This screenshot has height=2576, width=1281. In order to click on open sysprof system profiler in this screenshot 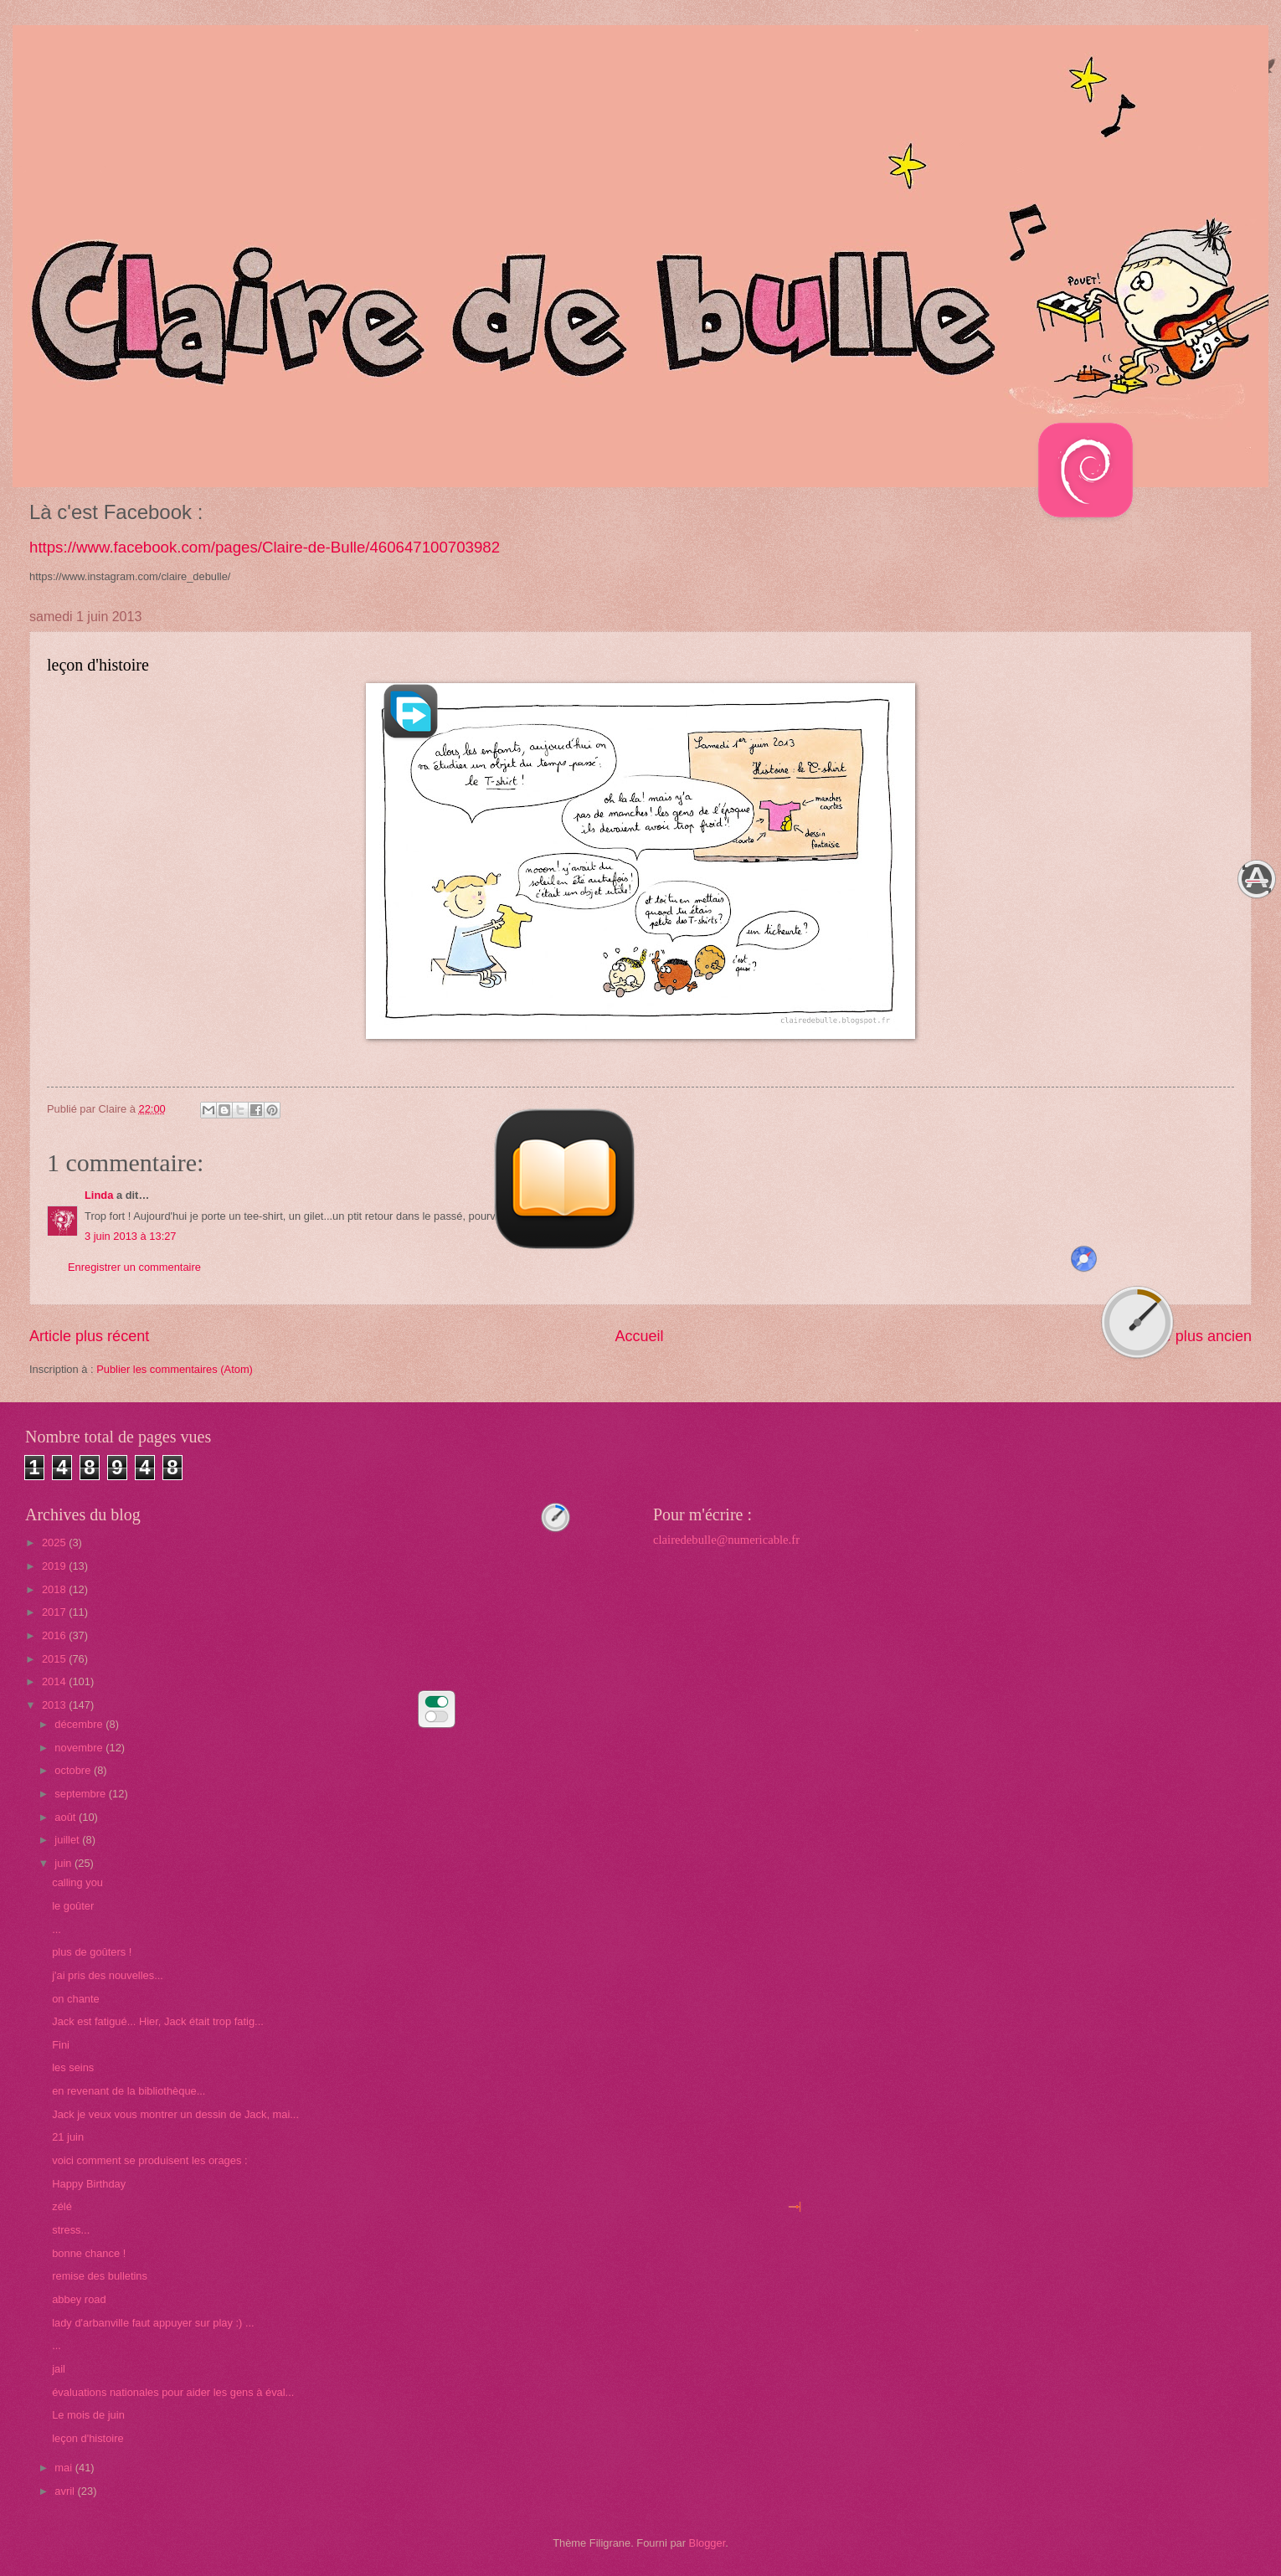, I will do `click(555, 1517)`.